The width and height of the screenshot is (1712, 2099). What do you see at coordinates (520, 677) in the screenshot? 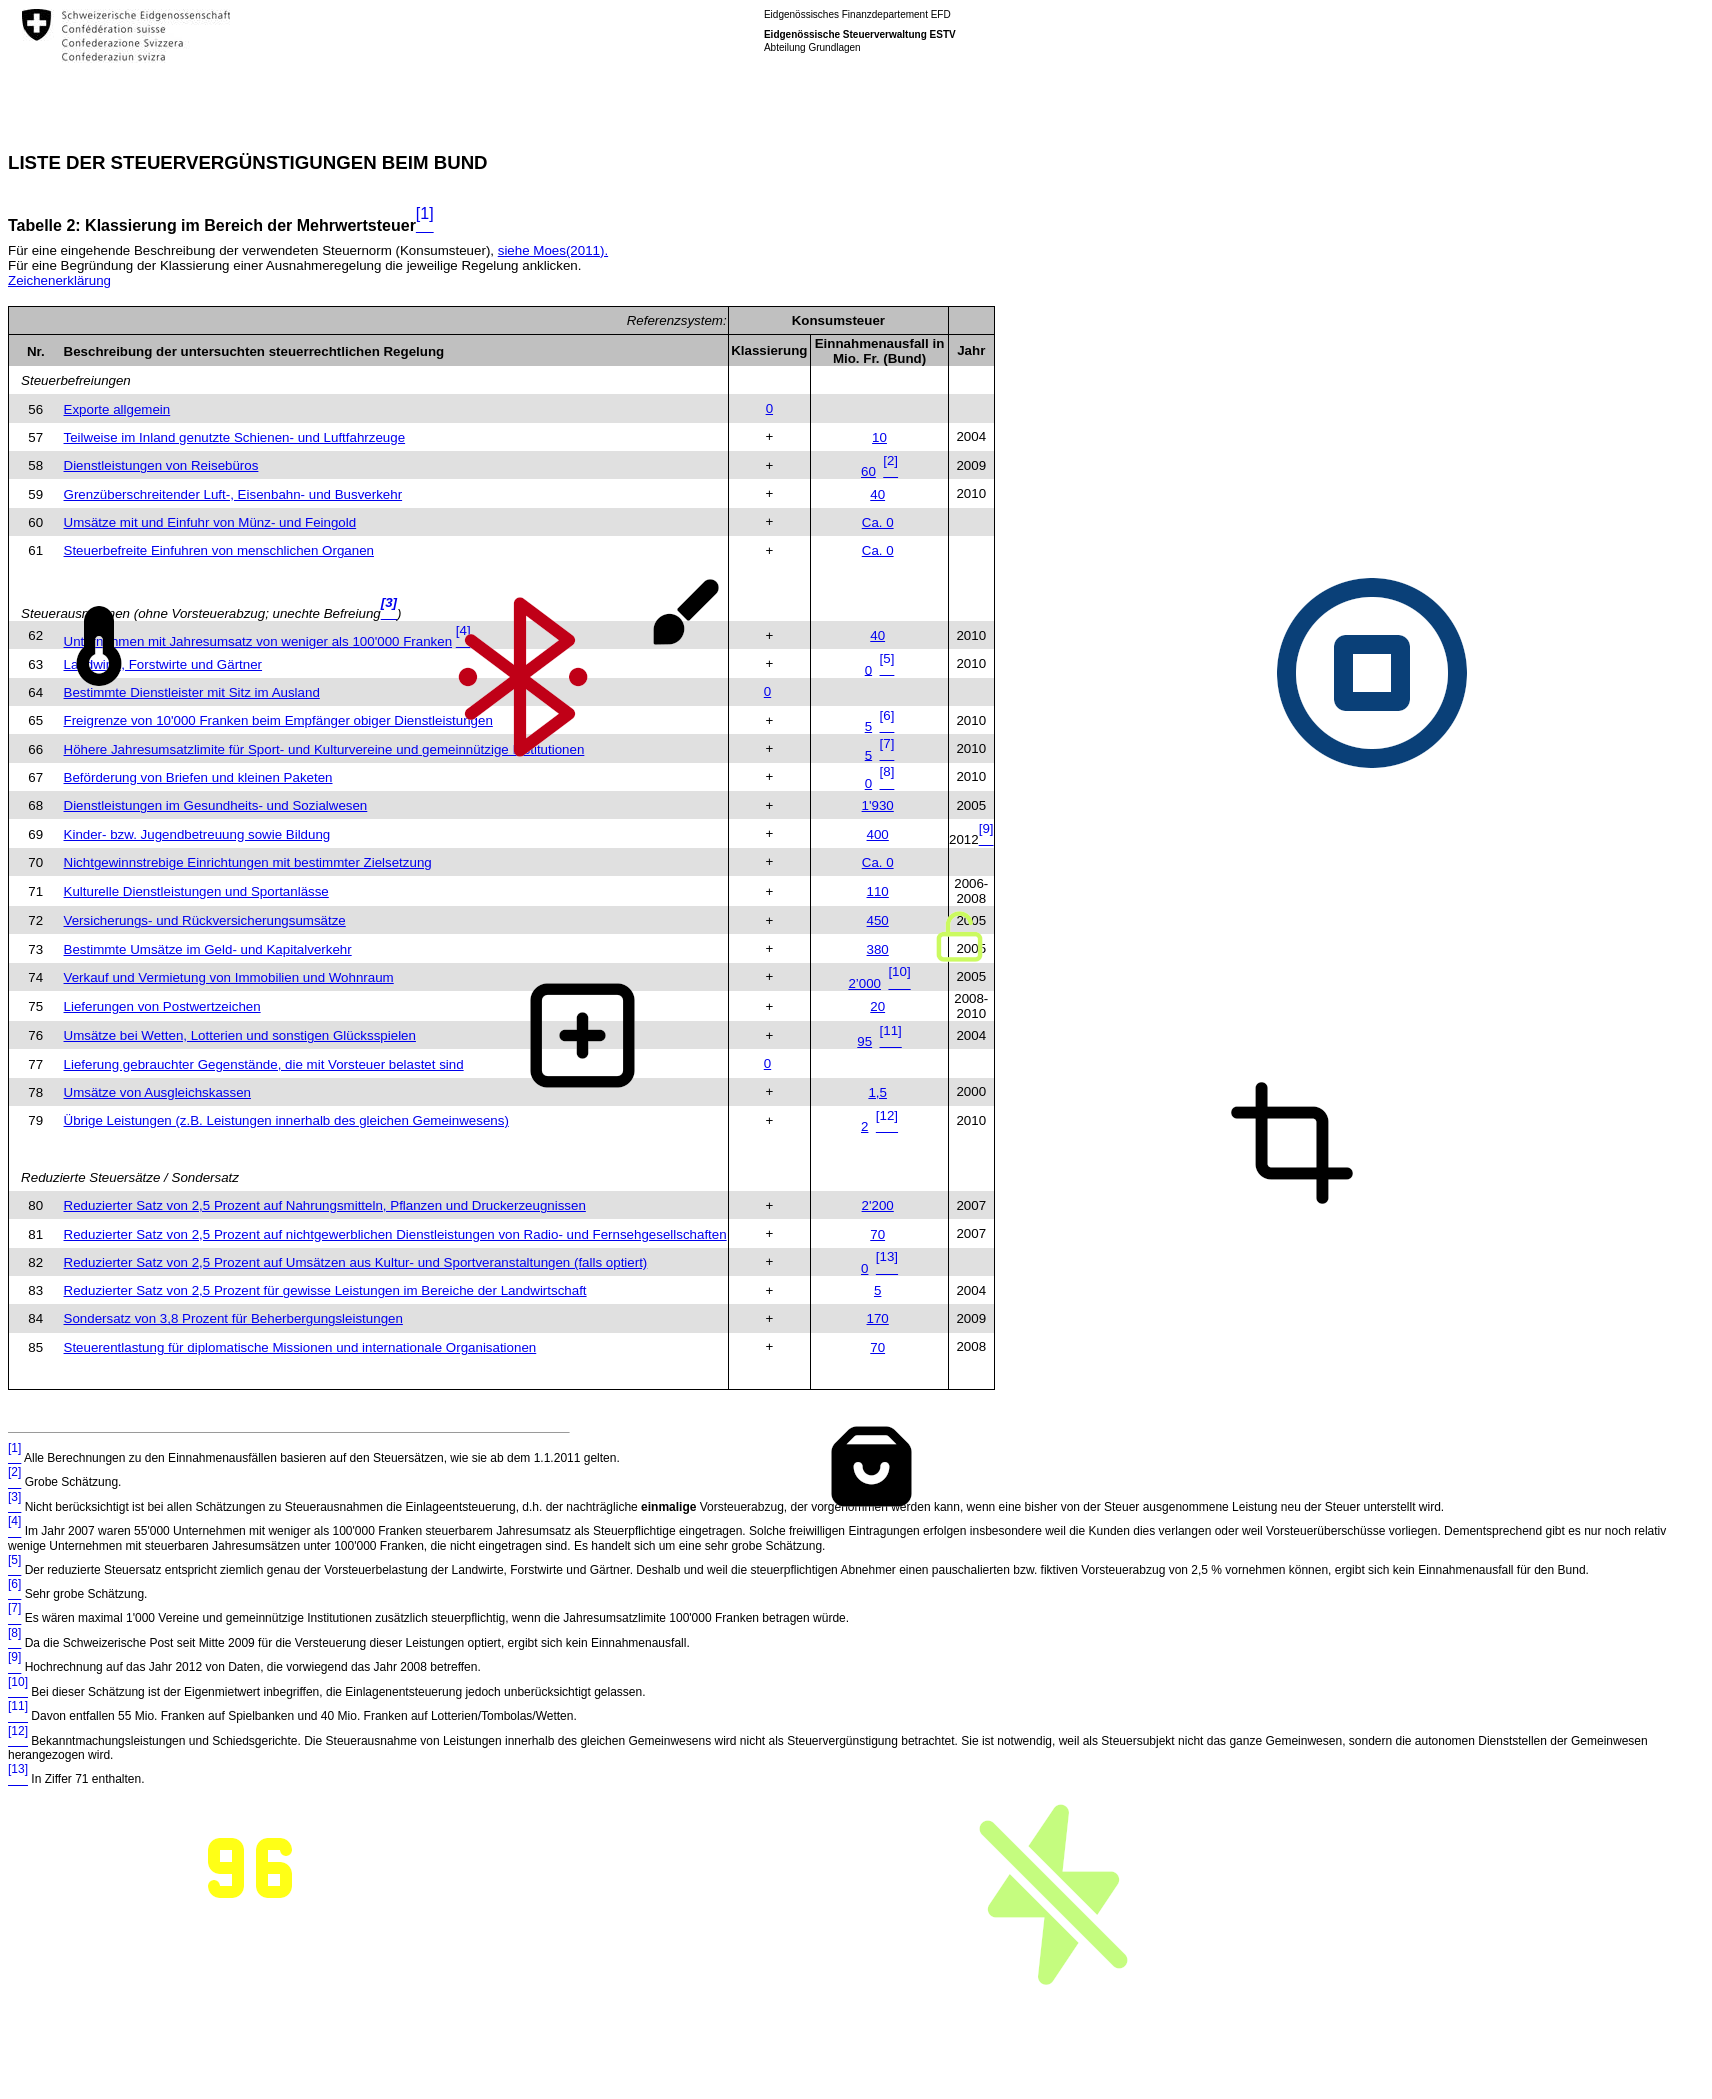
I see `indicates an active bluetooth connection` at bounding box center [520, 677].